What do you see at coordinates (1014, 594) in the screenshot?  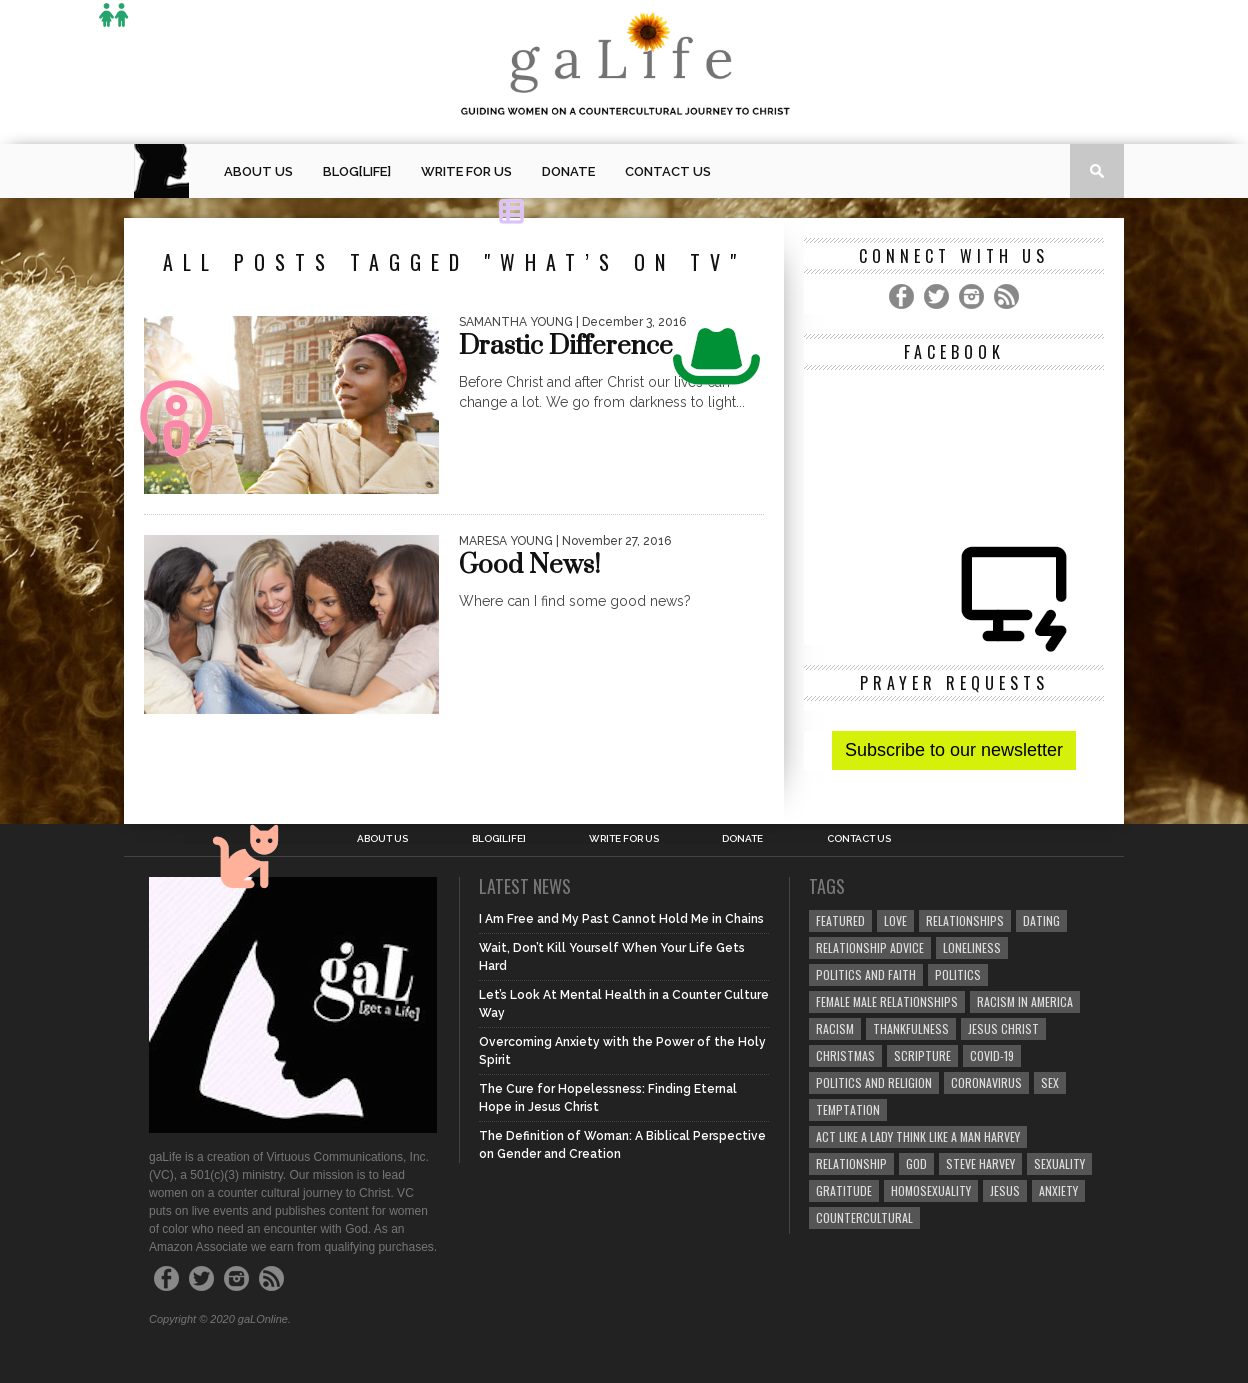 I see `desktop power or energy settings` at bounding box center [1014, 594].